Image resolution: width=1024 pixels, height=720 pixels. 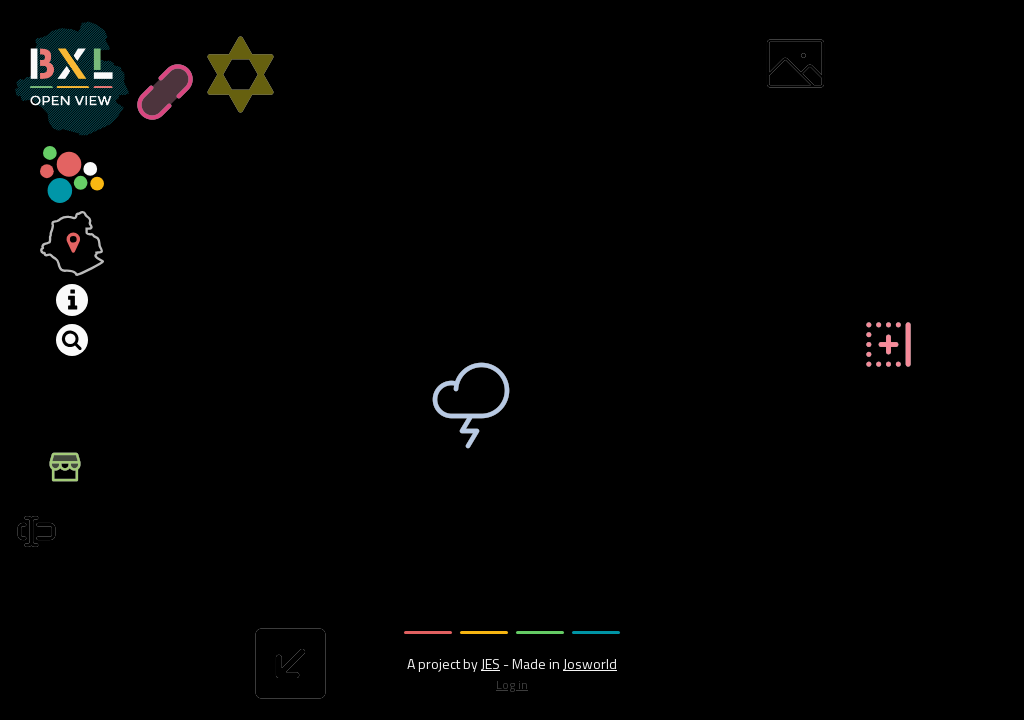 I want to click on disconnect or unlink connected items, so click(x=165, y=92).